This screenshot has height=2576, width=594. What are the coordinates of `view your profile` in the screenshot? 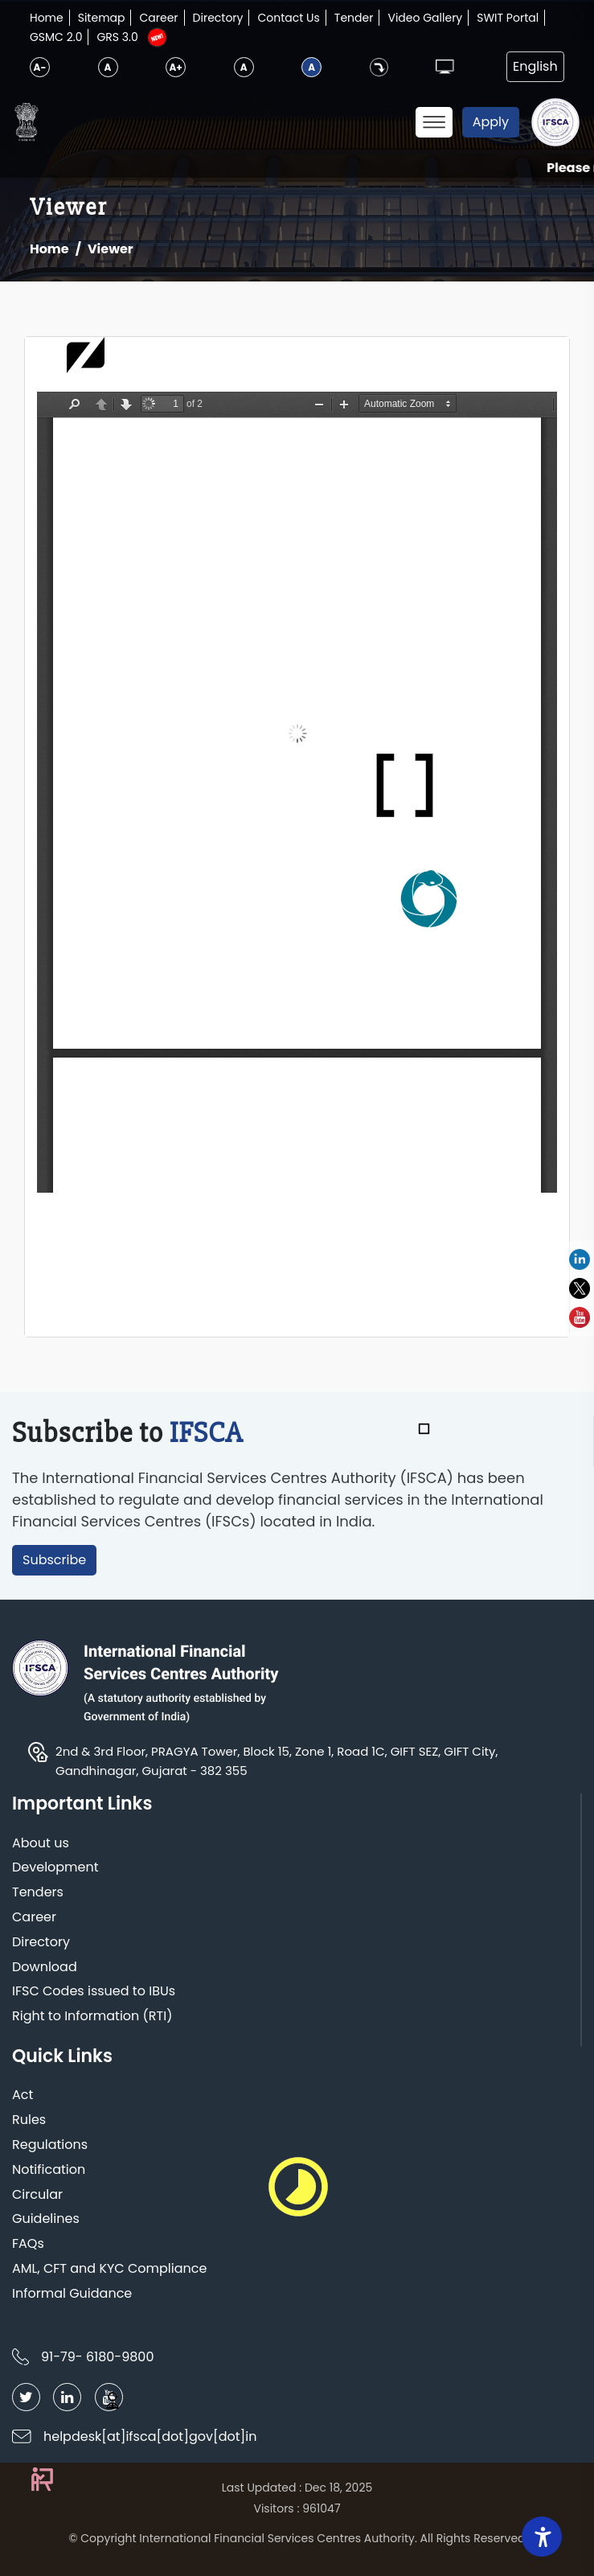 It's located at (113, 2401).